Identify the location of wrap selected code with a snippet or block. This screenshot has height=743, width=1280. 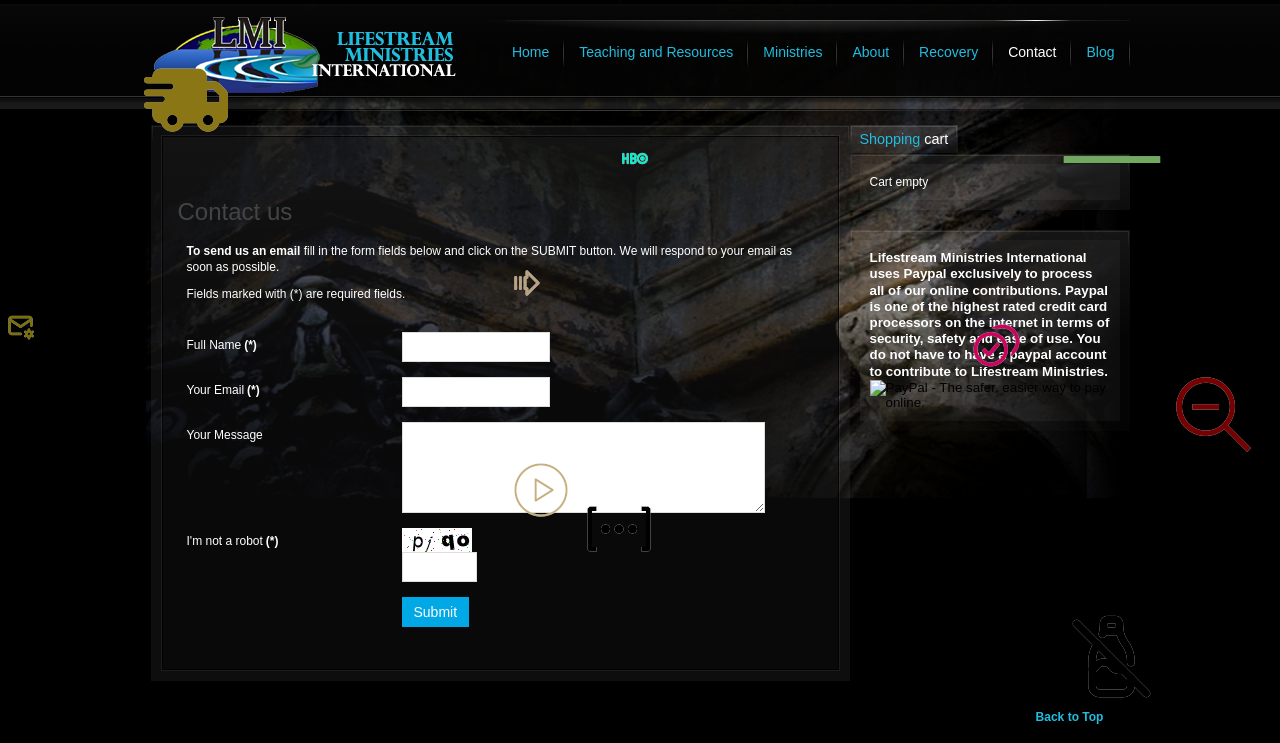
(619, 529).